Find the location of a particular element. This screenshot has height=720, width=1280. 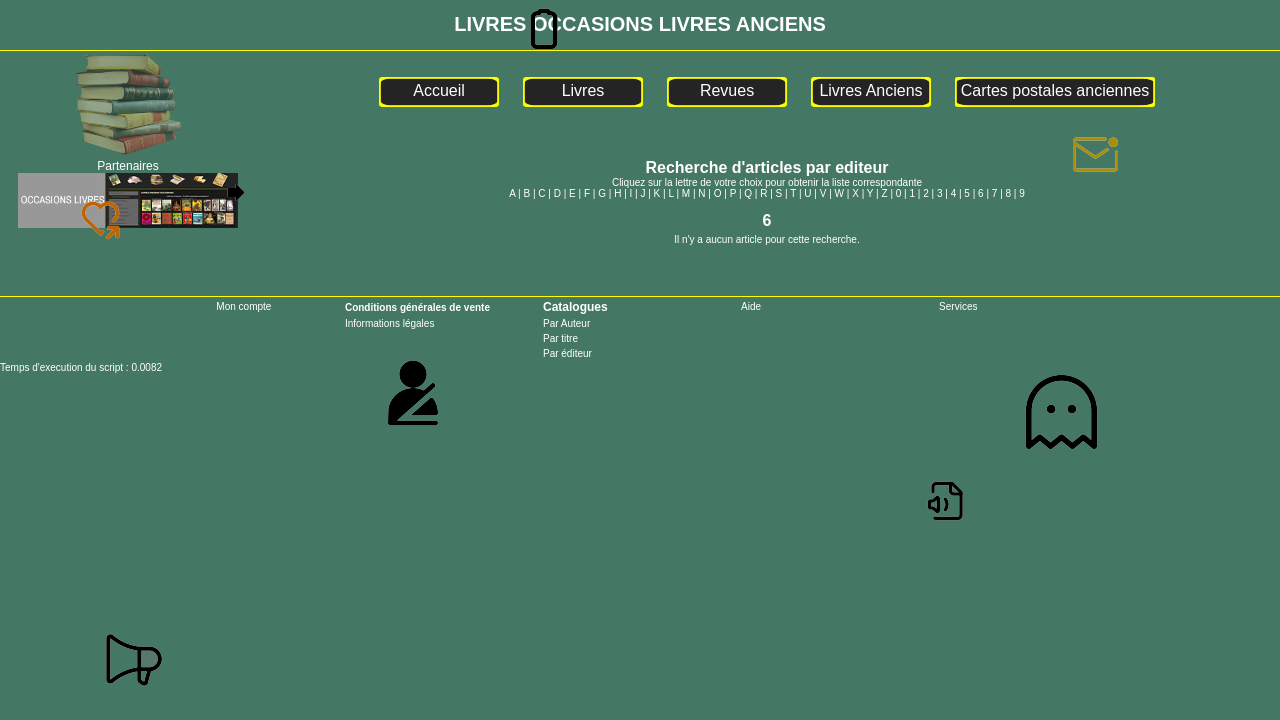

make an announcement is located at coordinates (131, 661).